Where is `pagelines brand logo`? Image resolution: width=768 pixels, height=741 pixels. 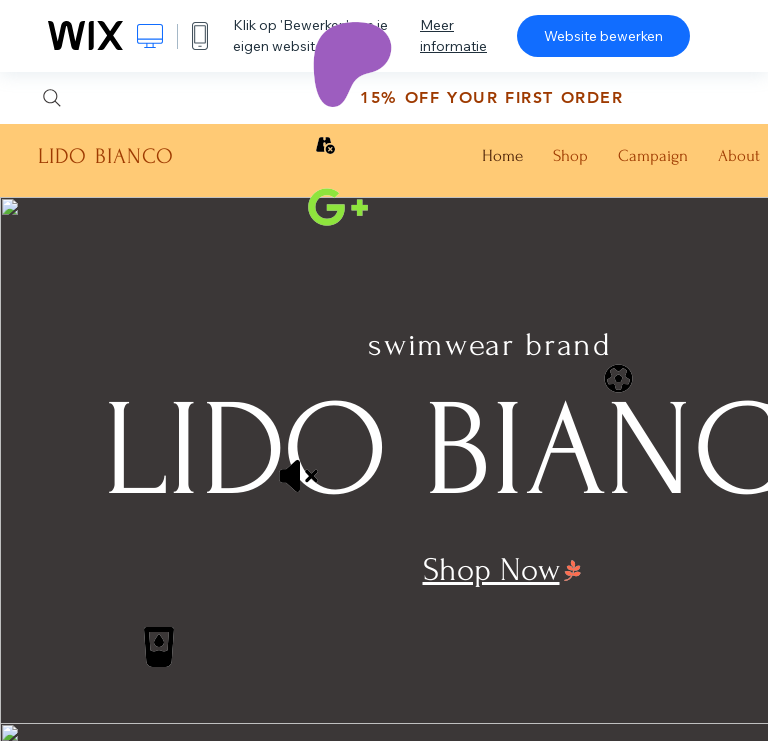 pagelines brand logo is located at coordinates (572, 570).